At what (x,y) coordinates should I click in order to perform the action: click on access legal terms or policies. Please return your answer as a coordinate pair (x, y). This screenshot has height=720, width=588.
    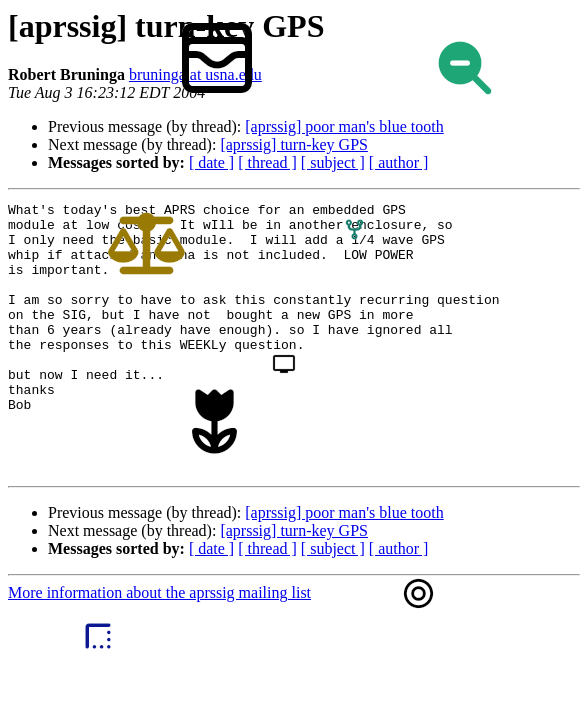
    Looking at the image, I should click on (146, 243).